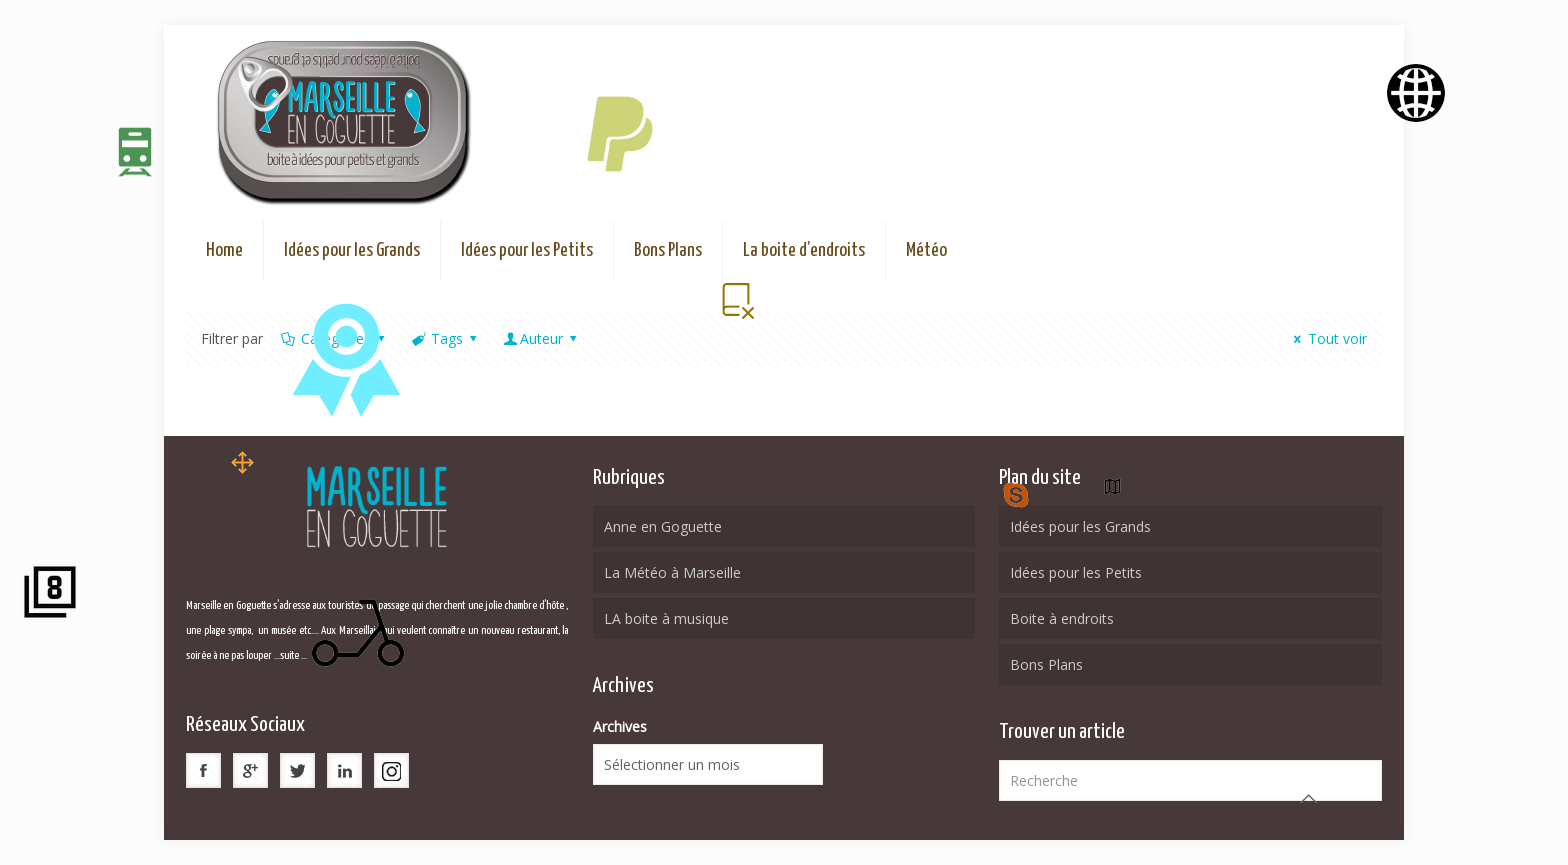 The width and height of the screenshot is (1568, 865). What do you see at coordinates (736, 301) in the screenshot?
I see `delete a repository` at bounding box center [736, 301].